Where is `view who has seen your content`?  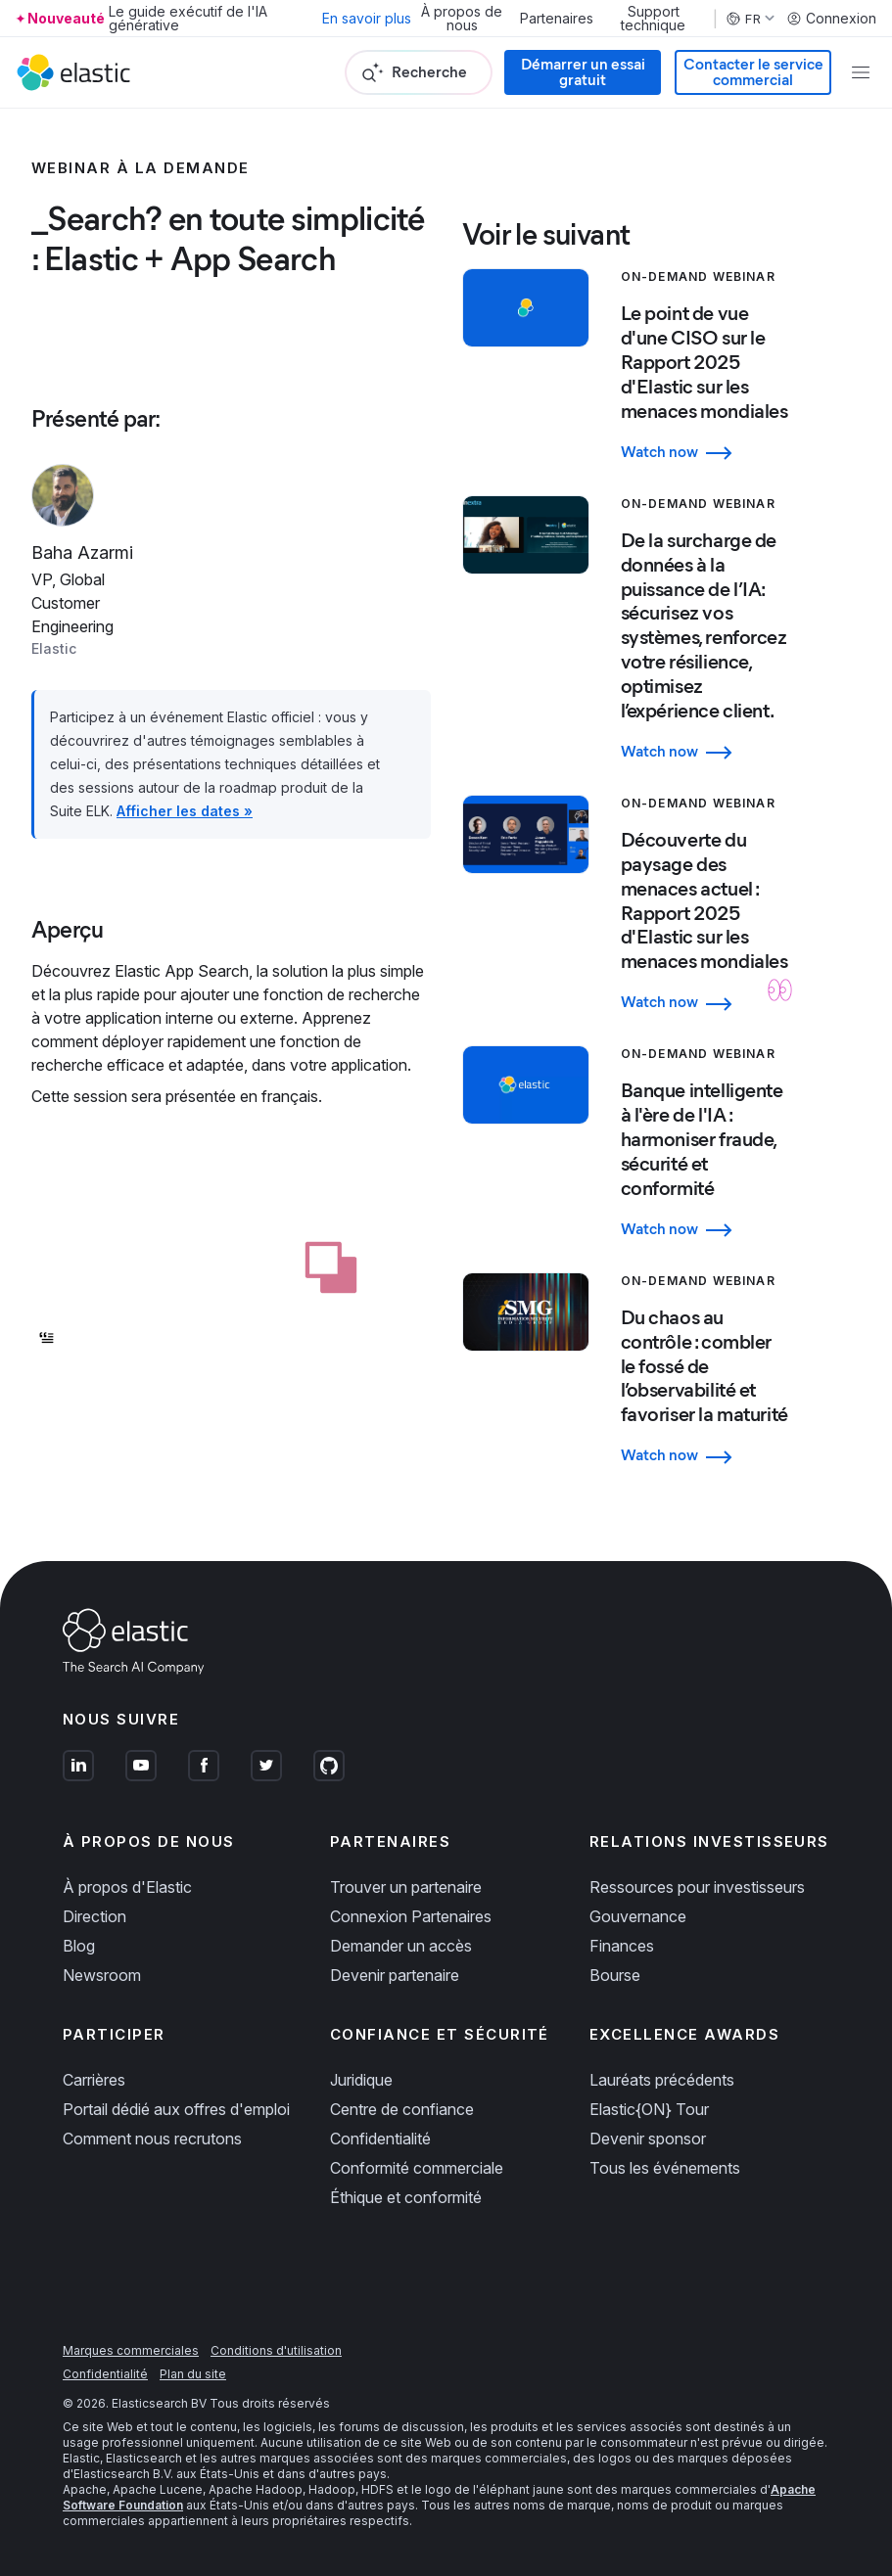
view who has seen your content is located at coordinates (779, 989).